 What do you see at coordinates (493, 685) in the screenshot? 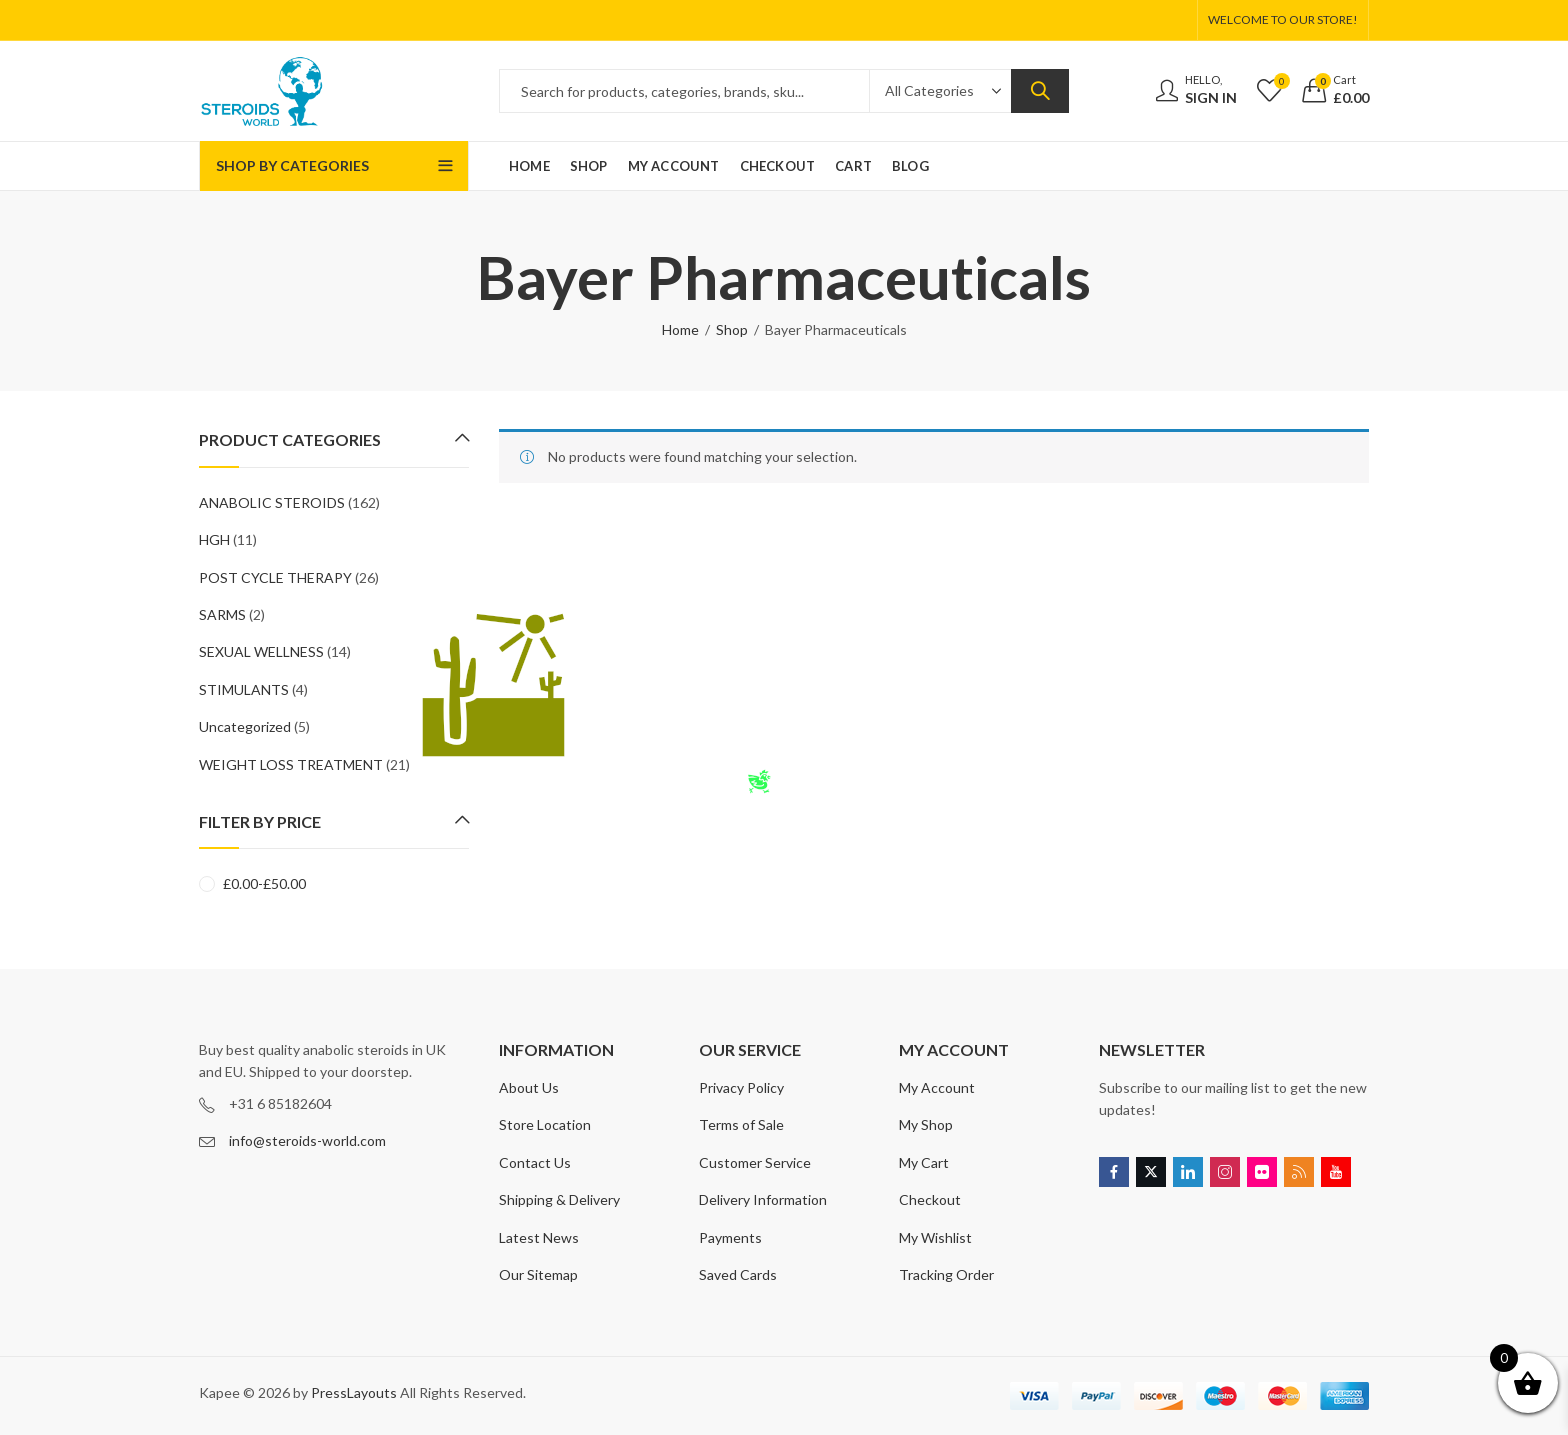
I see `indicates desert or arid climate zone` at bounding box center [493, 685].